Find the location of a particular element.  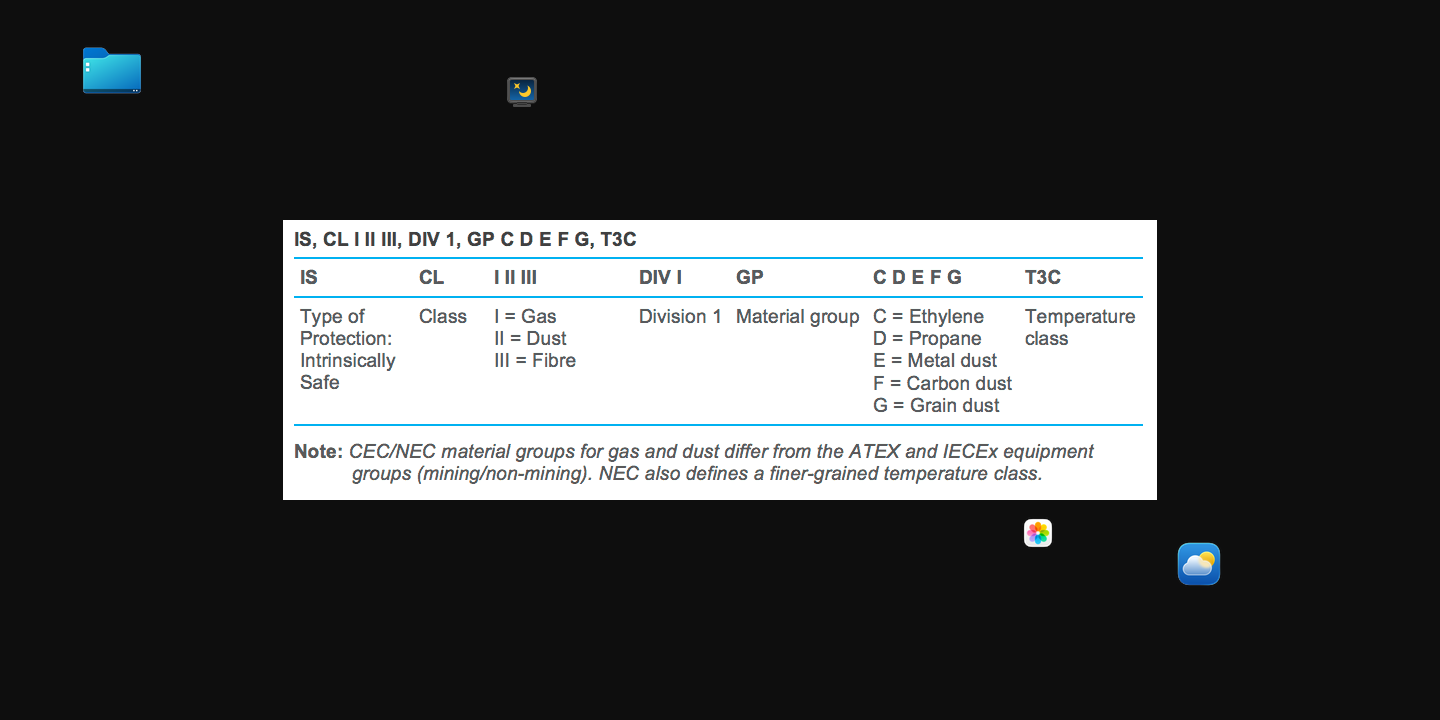

open the weather app is located at coordinates (1199, 564).